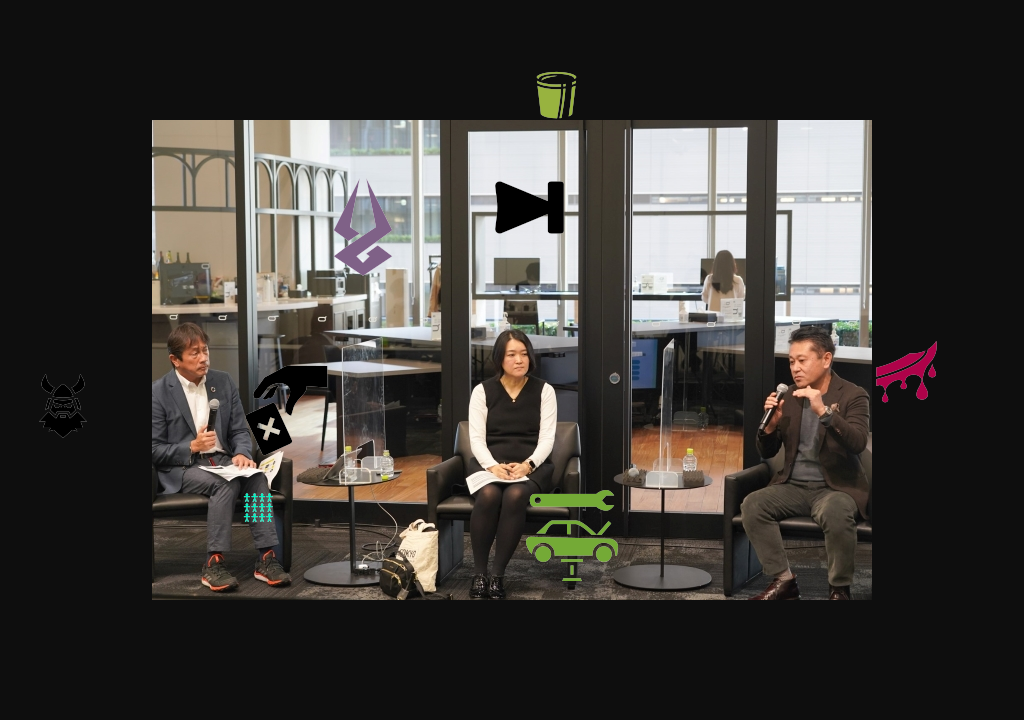  What do you see at coordinates (572, 535) in the screenshot?
I see `access vehicle repair or maintenance services` at bounding box center [572, 535].